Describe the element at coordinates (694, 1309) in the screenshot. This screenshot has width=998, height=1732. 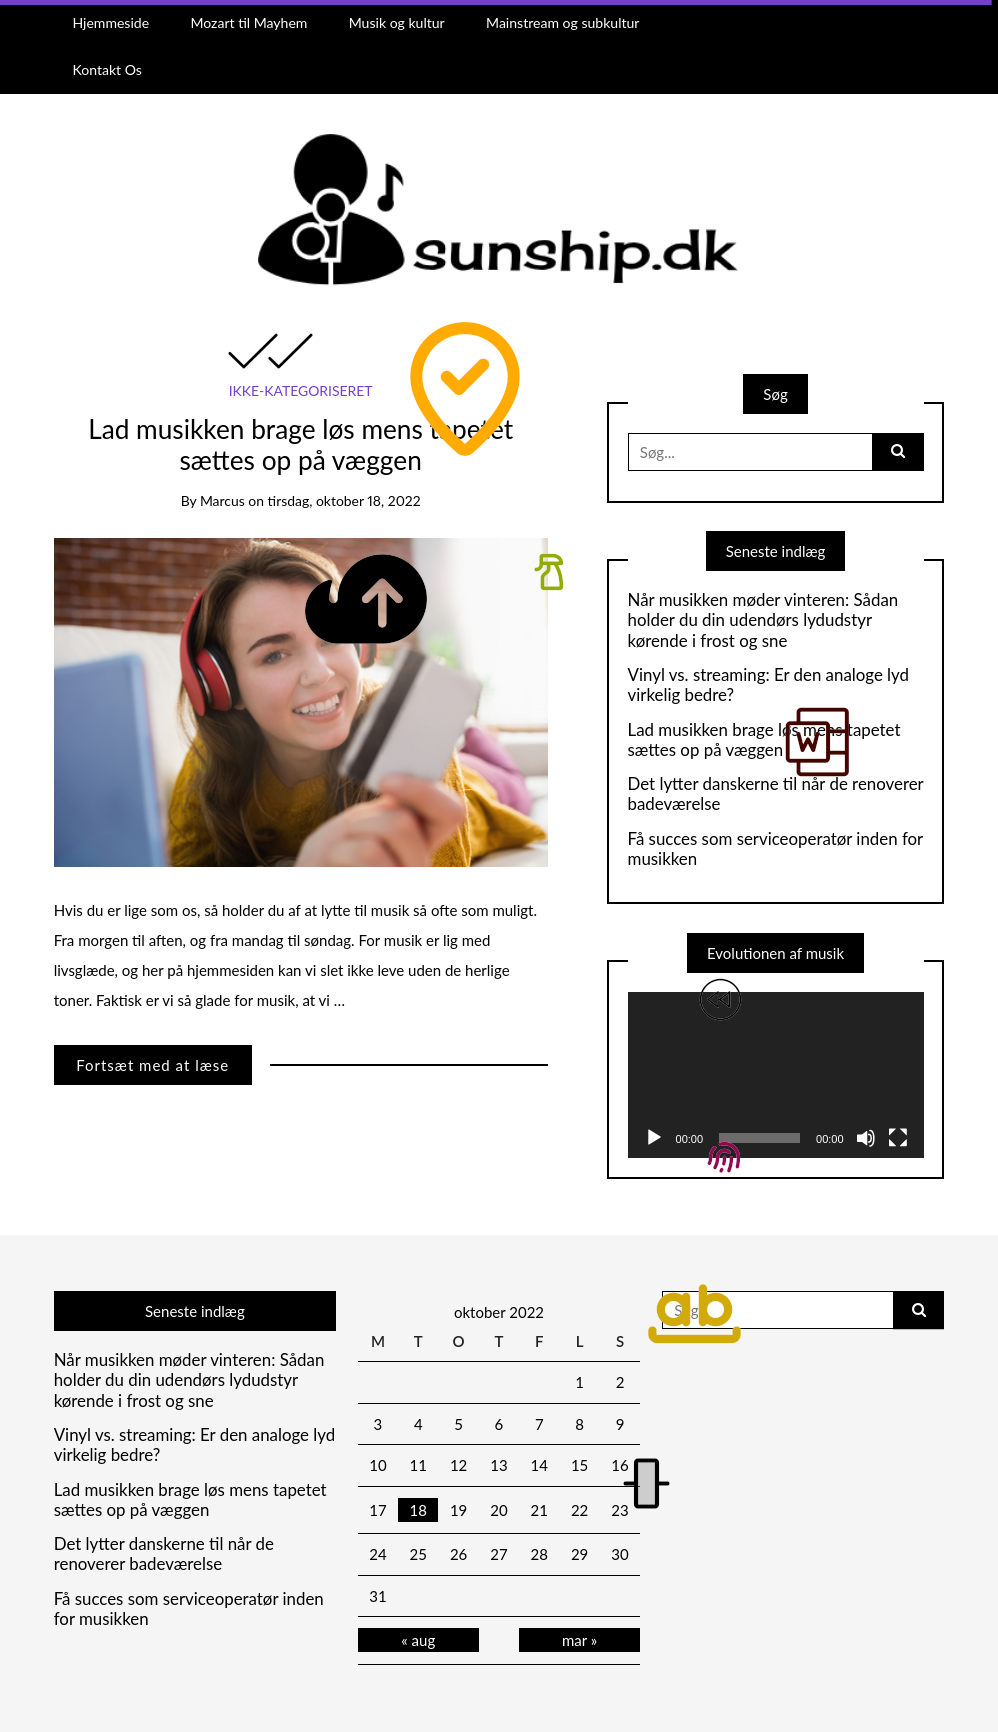
I see `toggle whole word matching in search` at that location.